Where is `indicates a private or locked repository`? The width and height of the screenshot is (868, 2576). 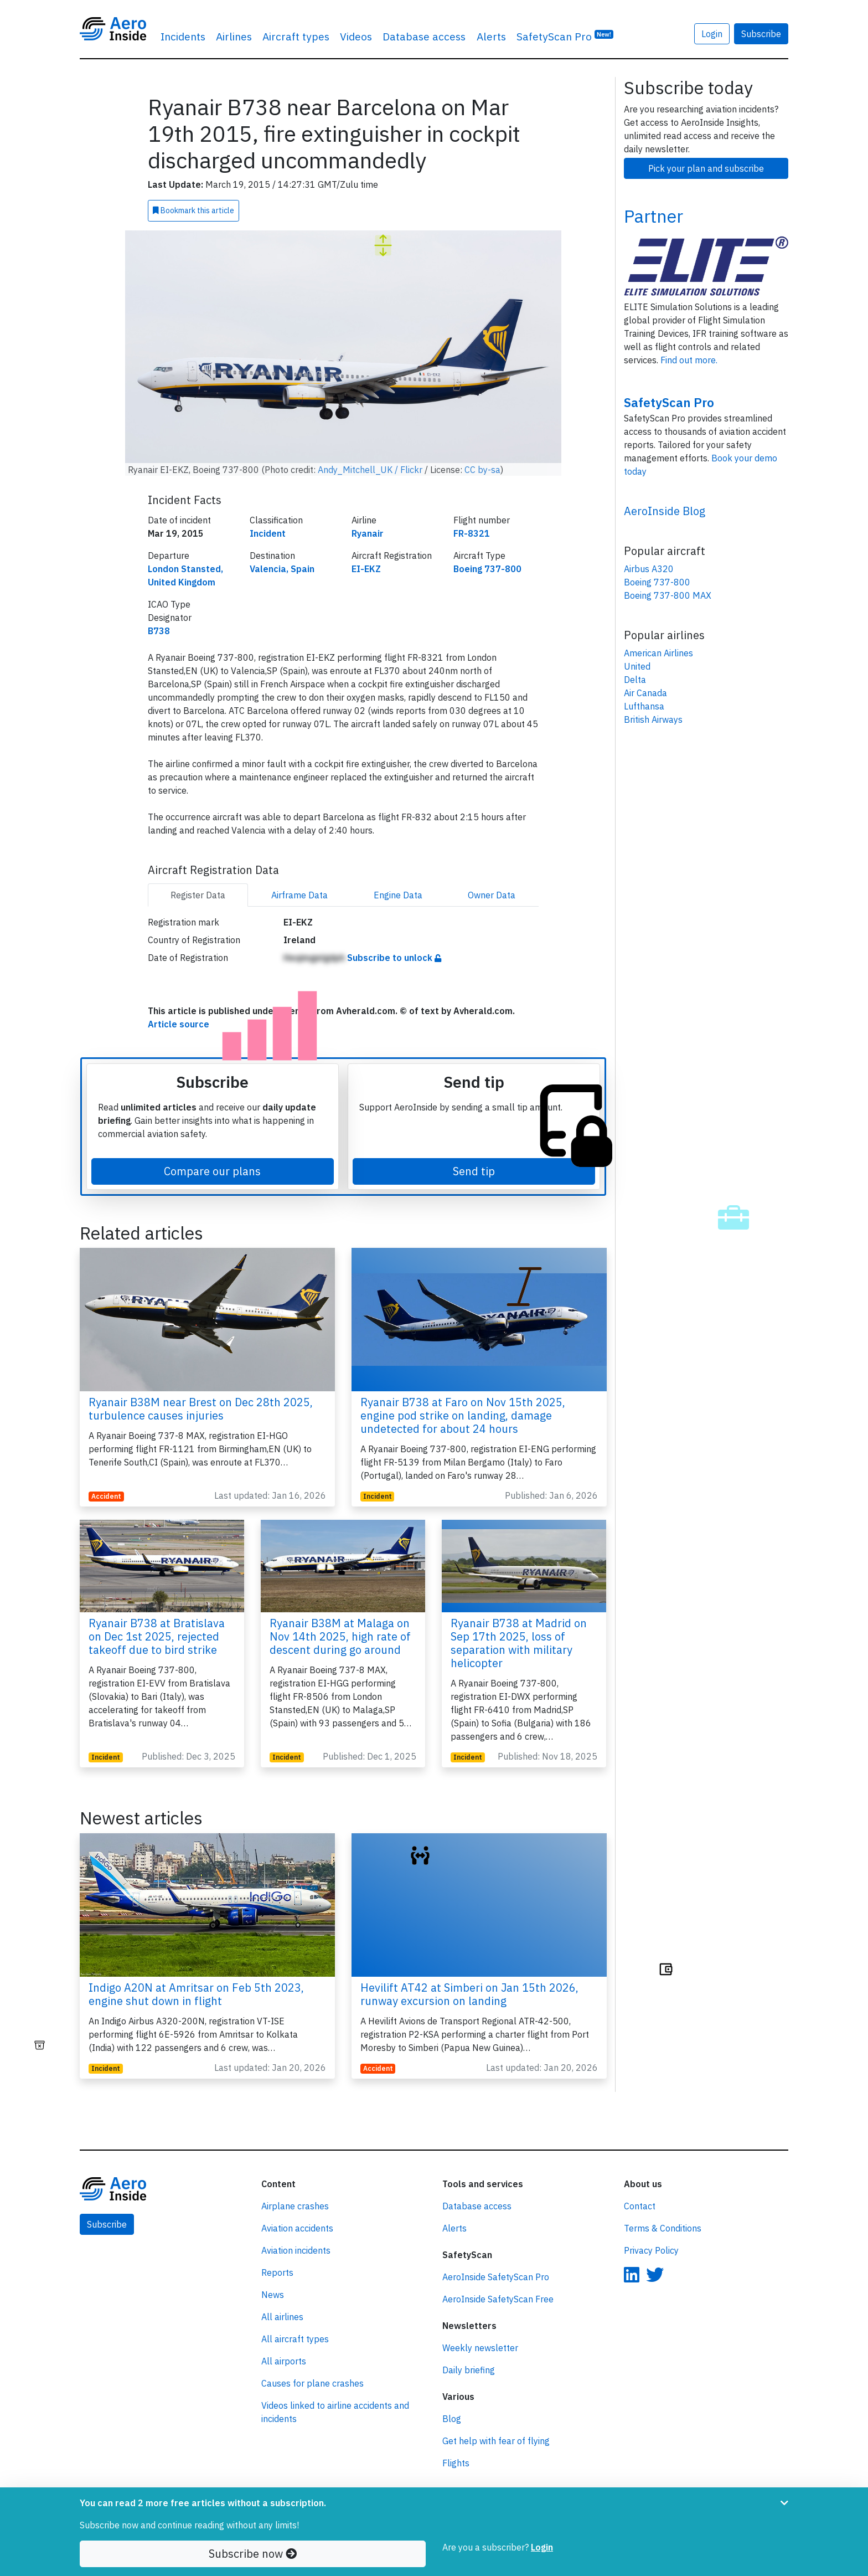
indicates a private or locked repository is located at coordinates (571, 1125).